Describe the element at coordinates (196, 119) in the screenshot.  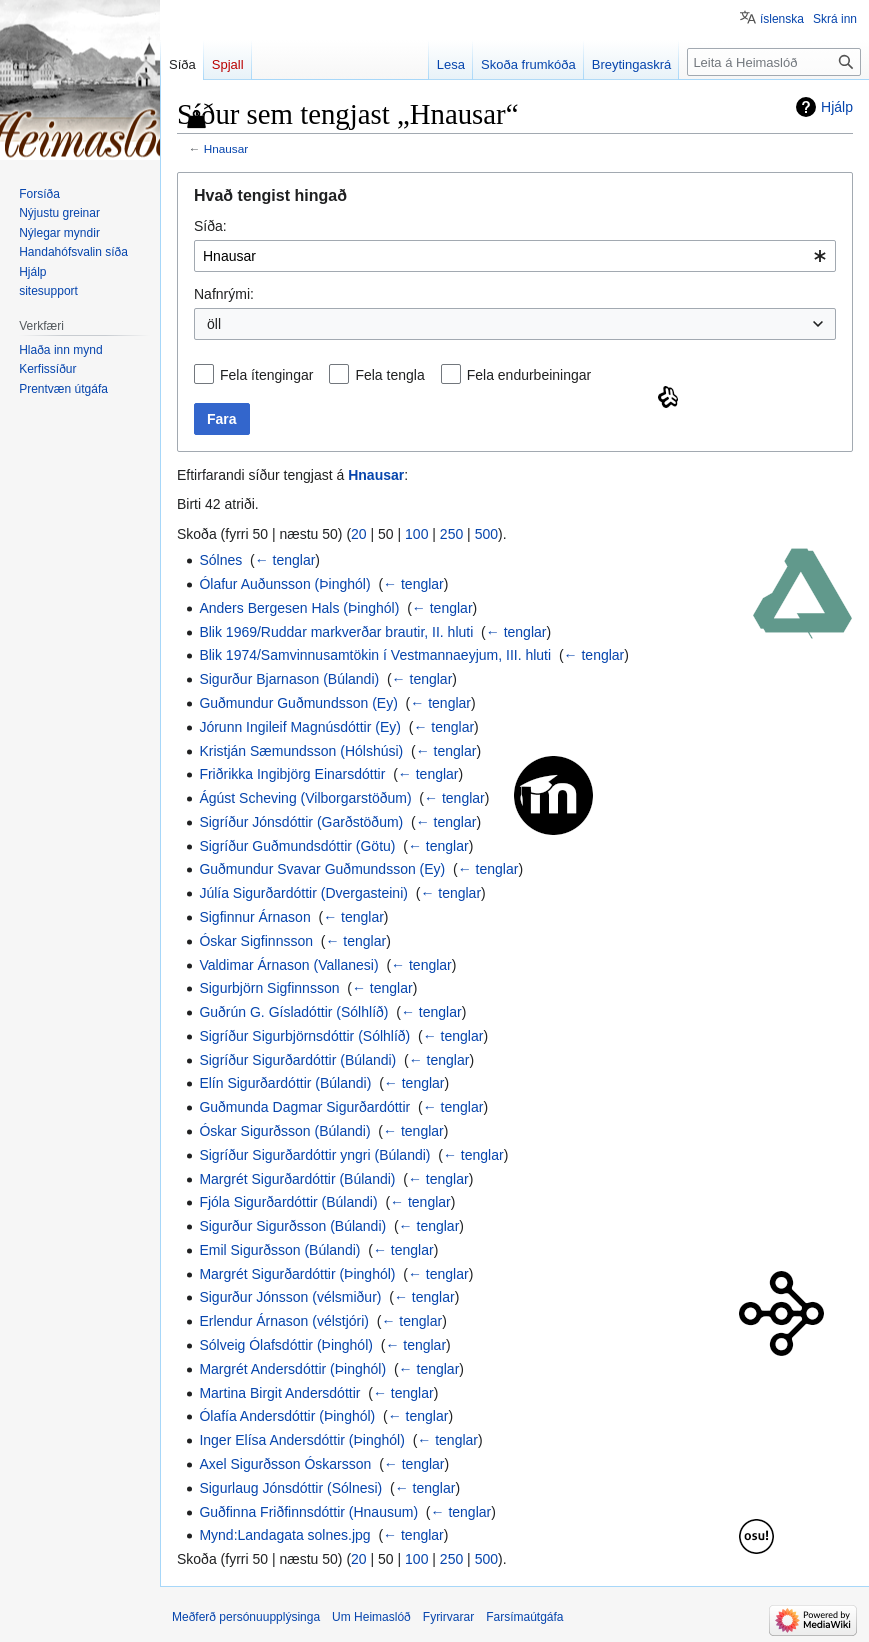
I see `view item weight or mass` at that location.